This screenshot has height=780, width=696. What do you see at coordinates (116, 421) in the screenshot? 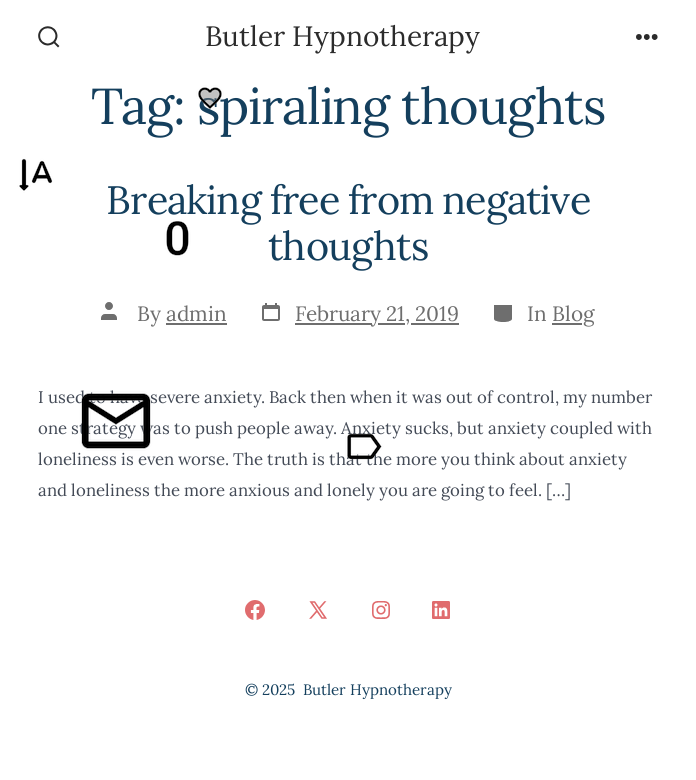
I see `open your inbox or email messages` at bounding box center [116, 421].